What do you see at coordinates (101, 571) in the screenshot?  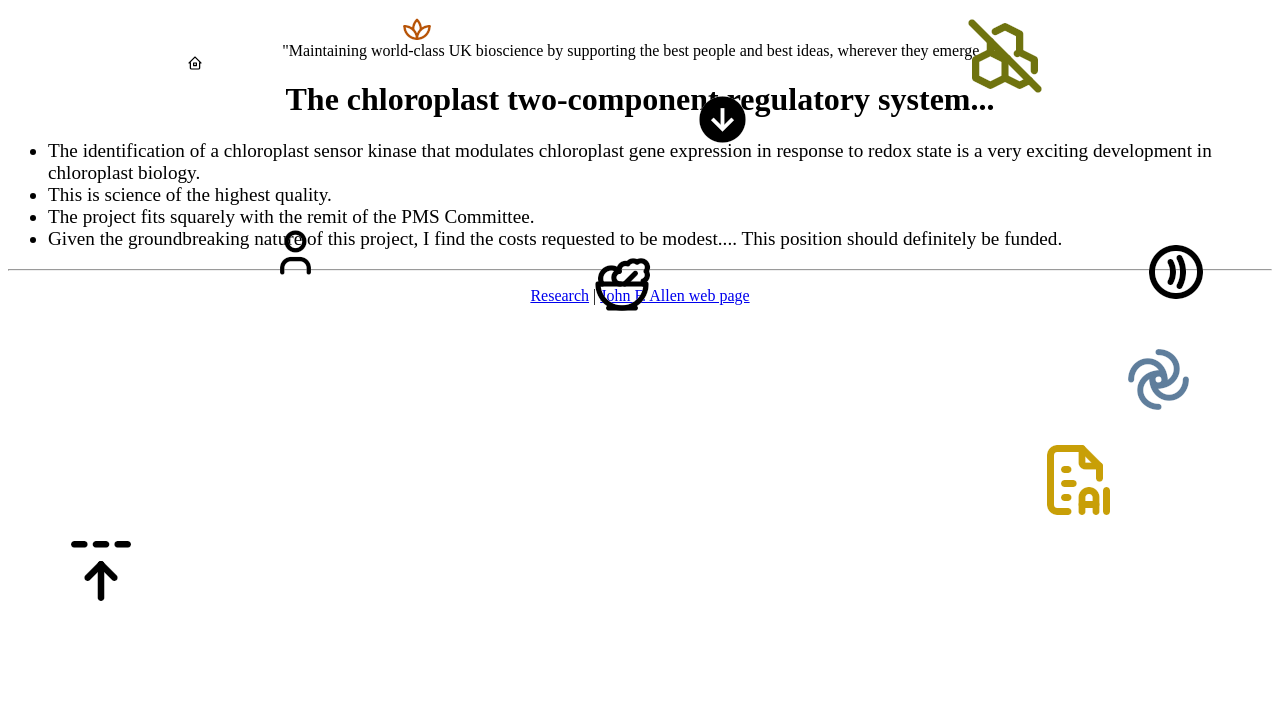 I see `upload to a draft or pending state` at bounding box center [101, 571].